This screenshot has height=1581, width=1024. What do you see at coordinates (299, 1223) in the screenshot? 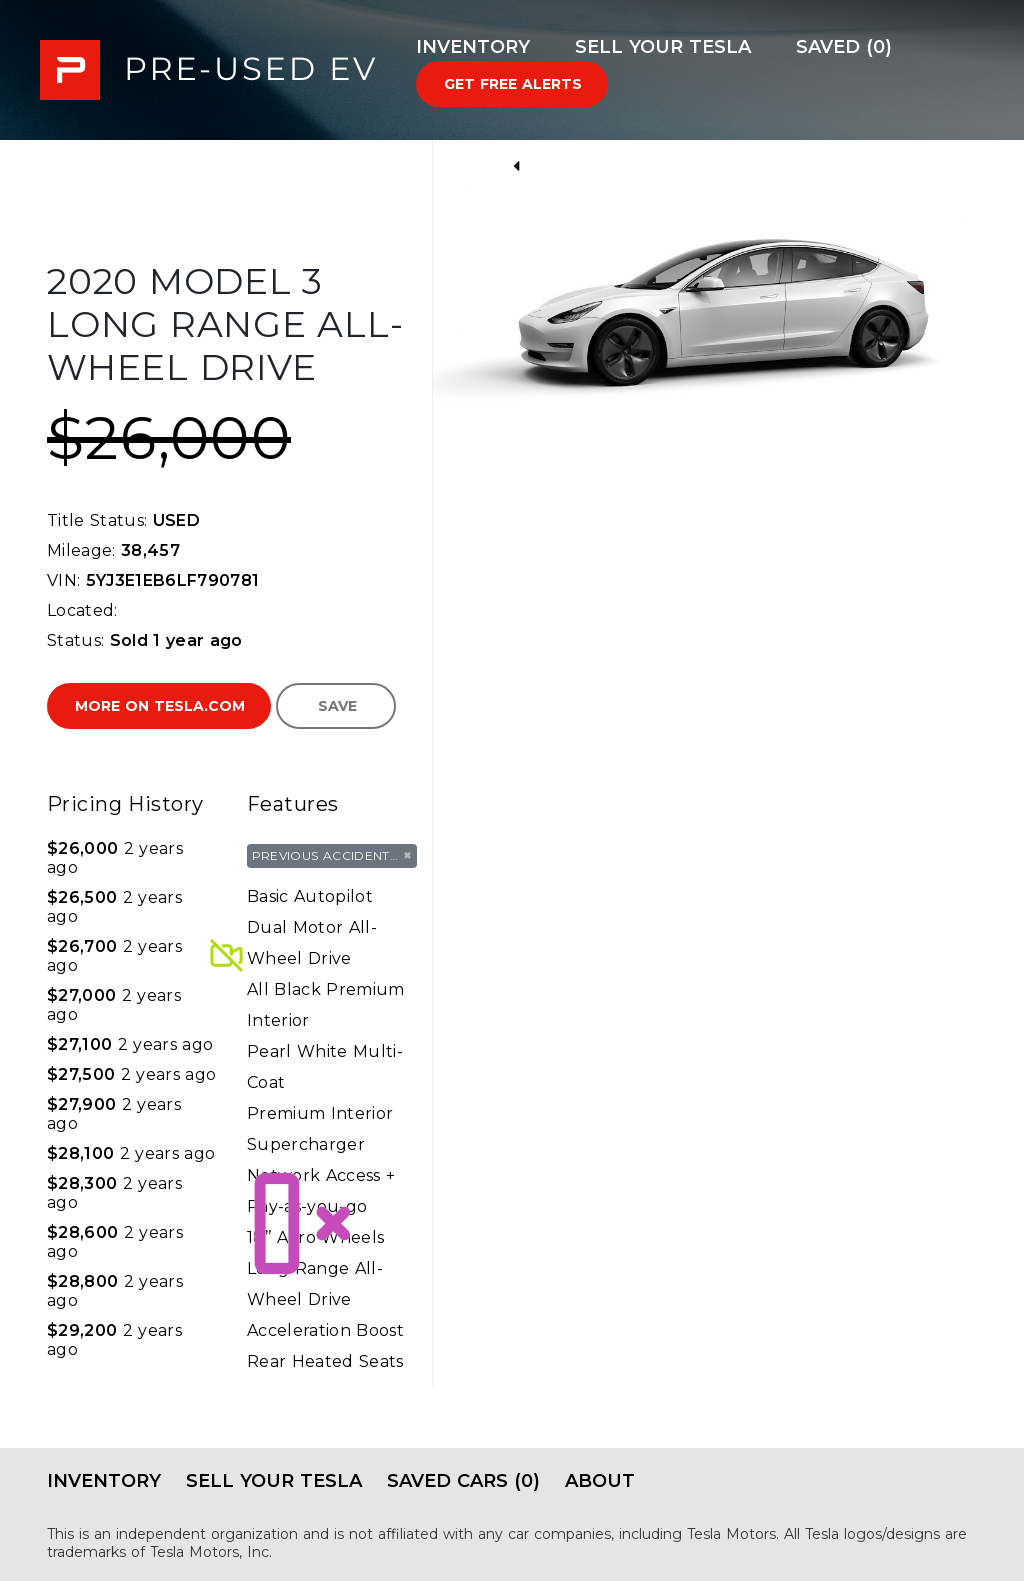
I see `remove a column from a table or layout` at bounding box center [299, 1223].